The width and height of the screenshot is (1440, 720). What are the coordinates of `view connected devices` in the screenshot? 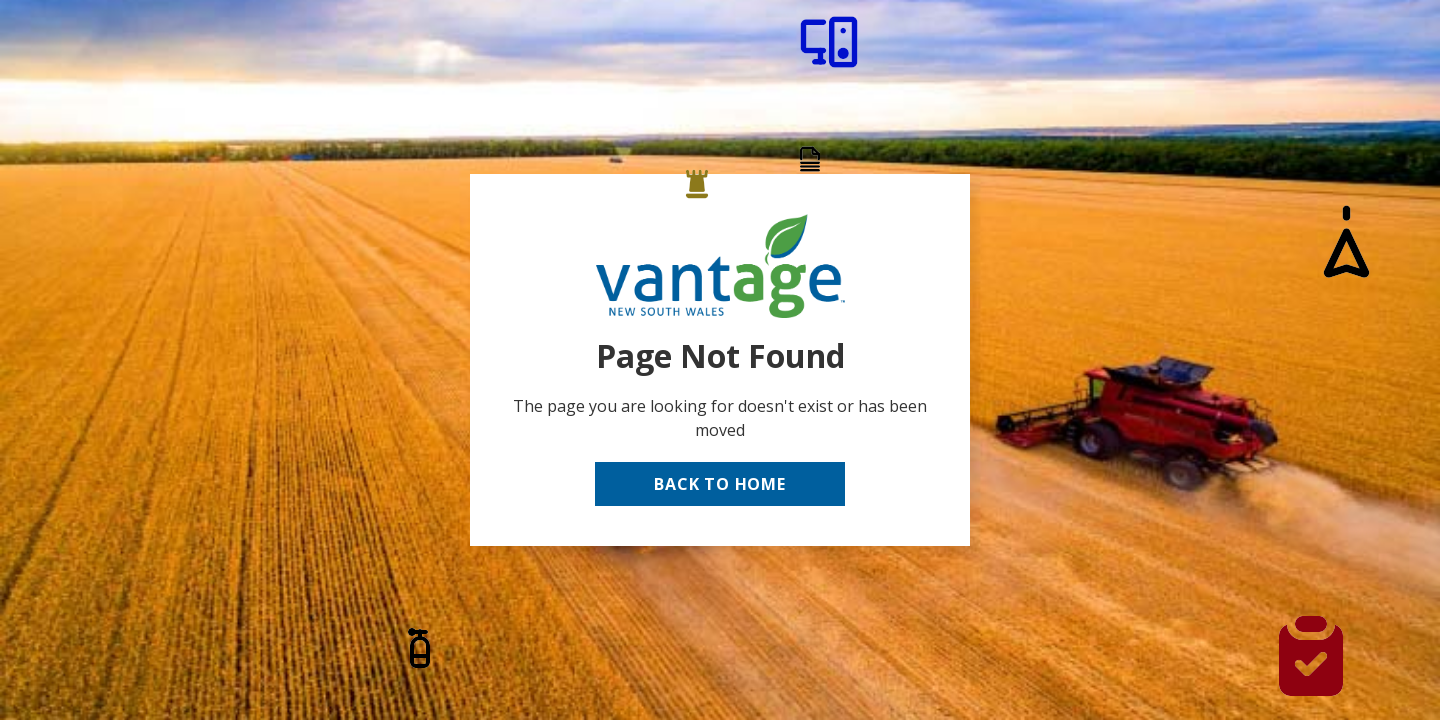 It's located at (829, 42).